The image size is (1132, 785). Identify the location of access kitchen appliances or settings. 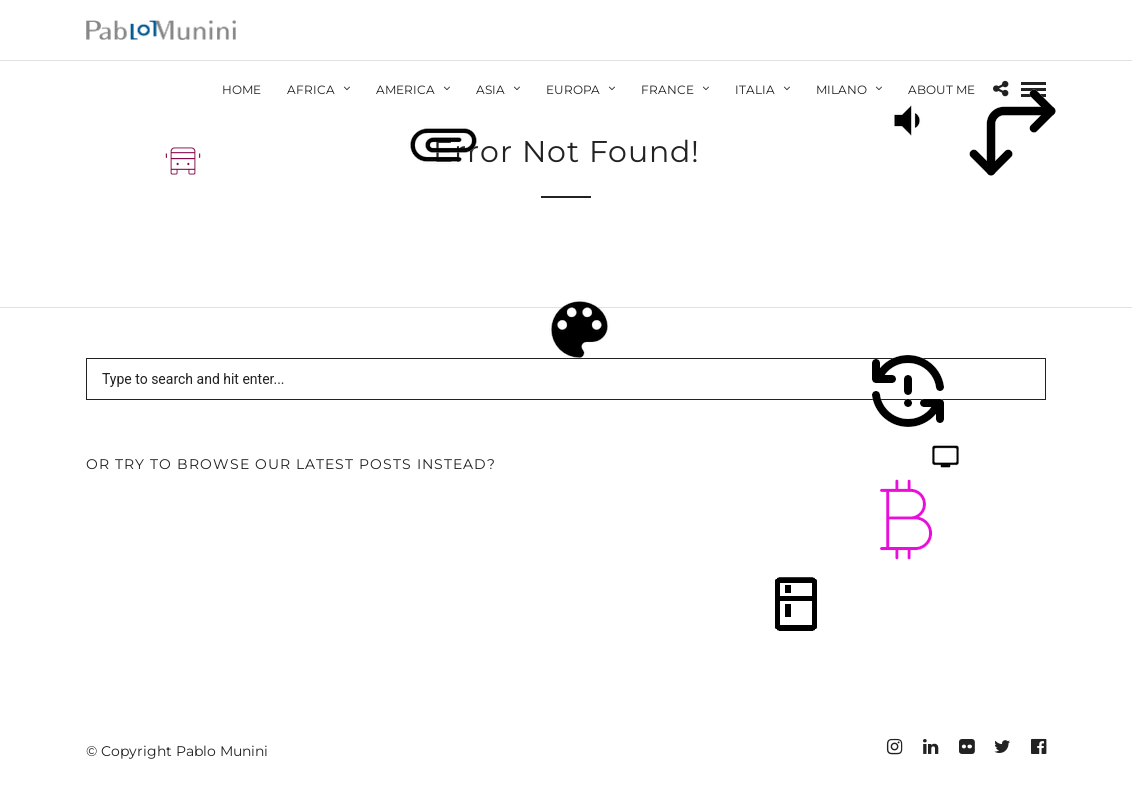
(796, 604).